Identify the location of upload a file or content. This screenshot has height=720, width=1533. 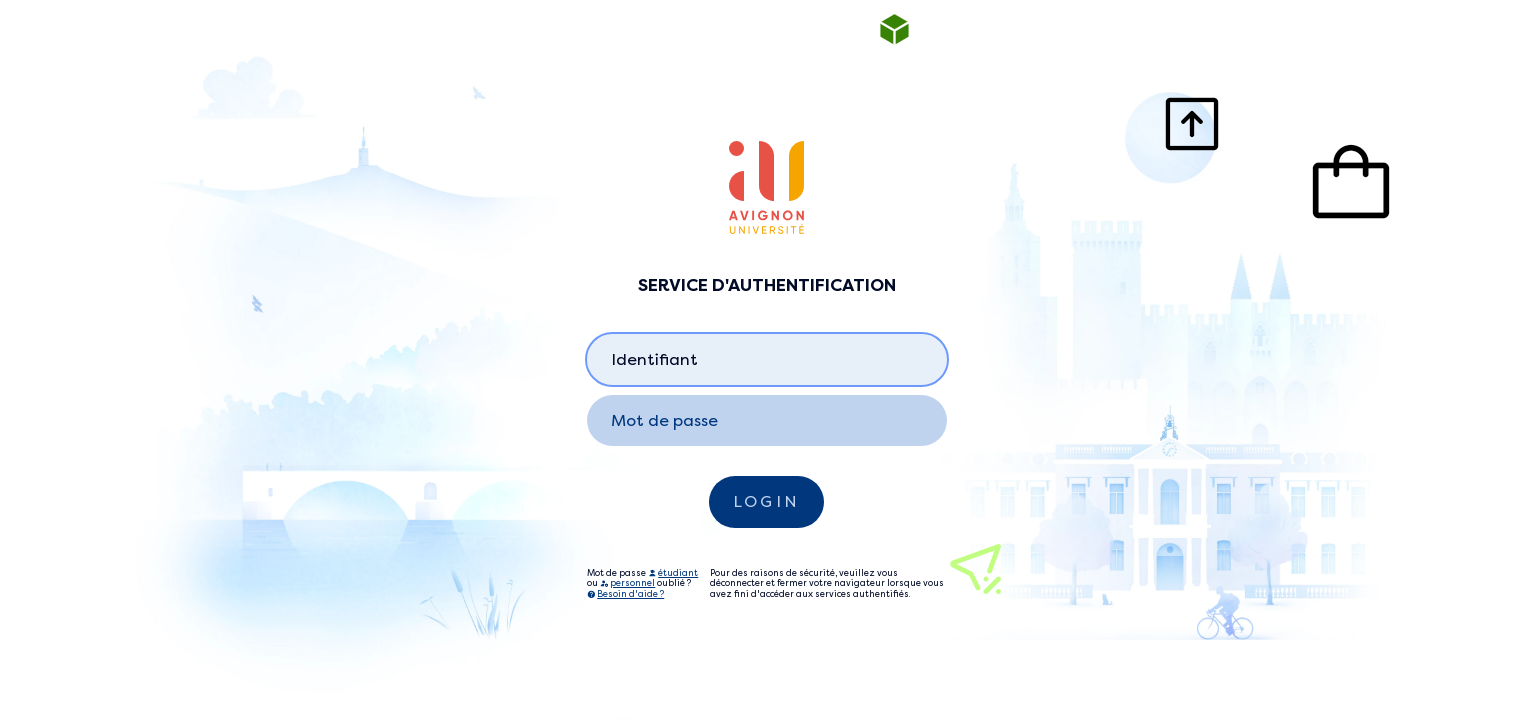
(1192, 124).